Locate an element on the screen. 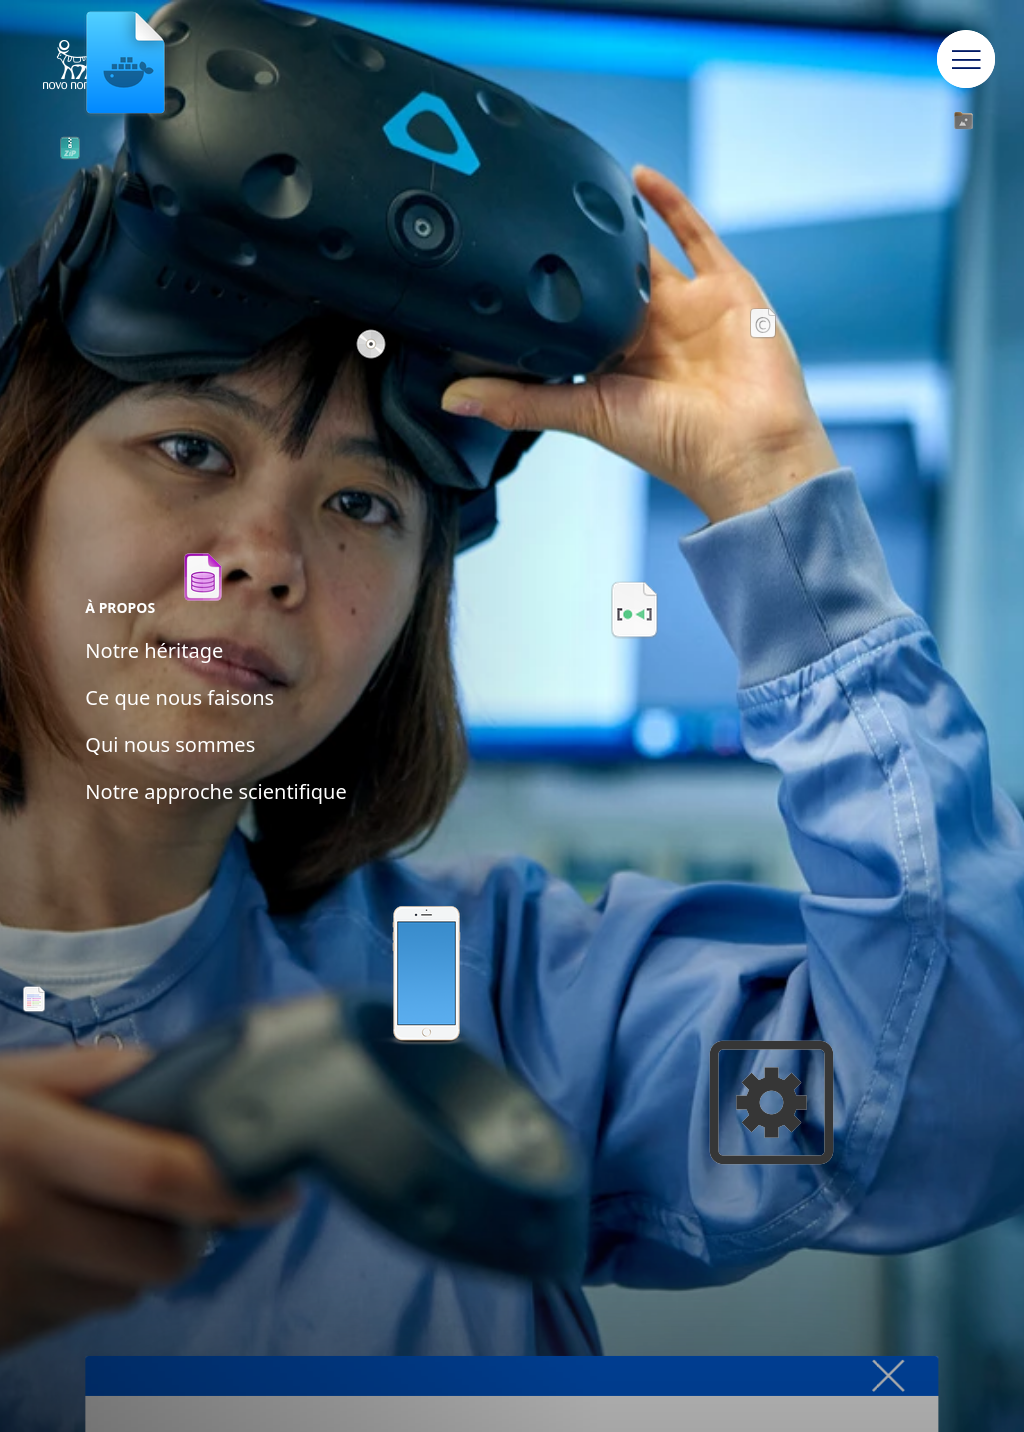 This screenshot has height=1432, width=1024. iPhone 7 Plus device connected is located at coordinates (426, 975).